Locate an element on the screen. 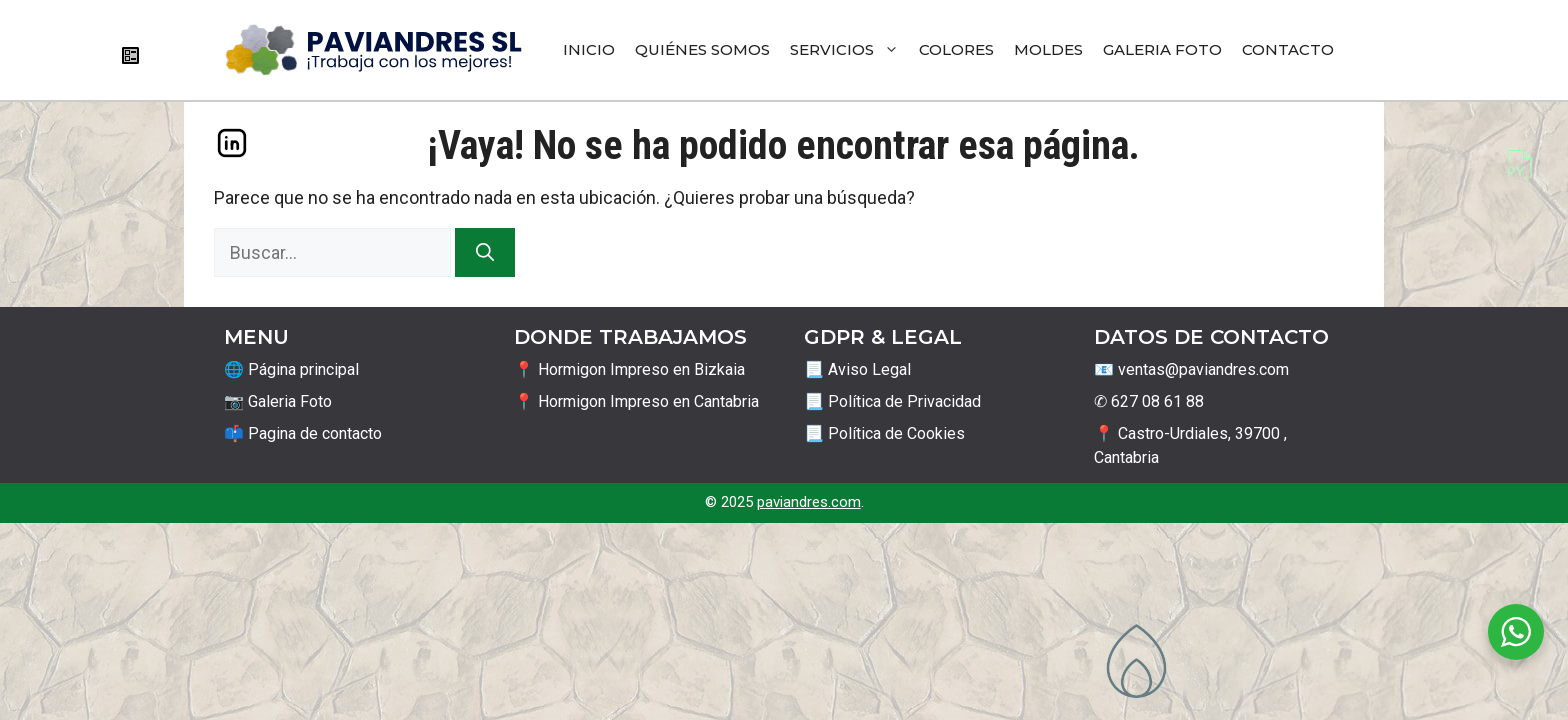 The width and height of the screenshot is (1568, 720). indicates trending or hot content is located at coordinates (1136, 662).